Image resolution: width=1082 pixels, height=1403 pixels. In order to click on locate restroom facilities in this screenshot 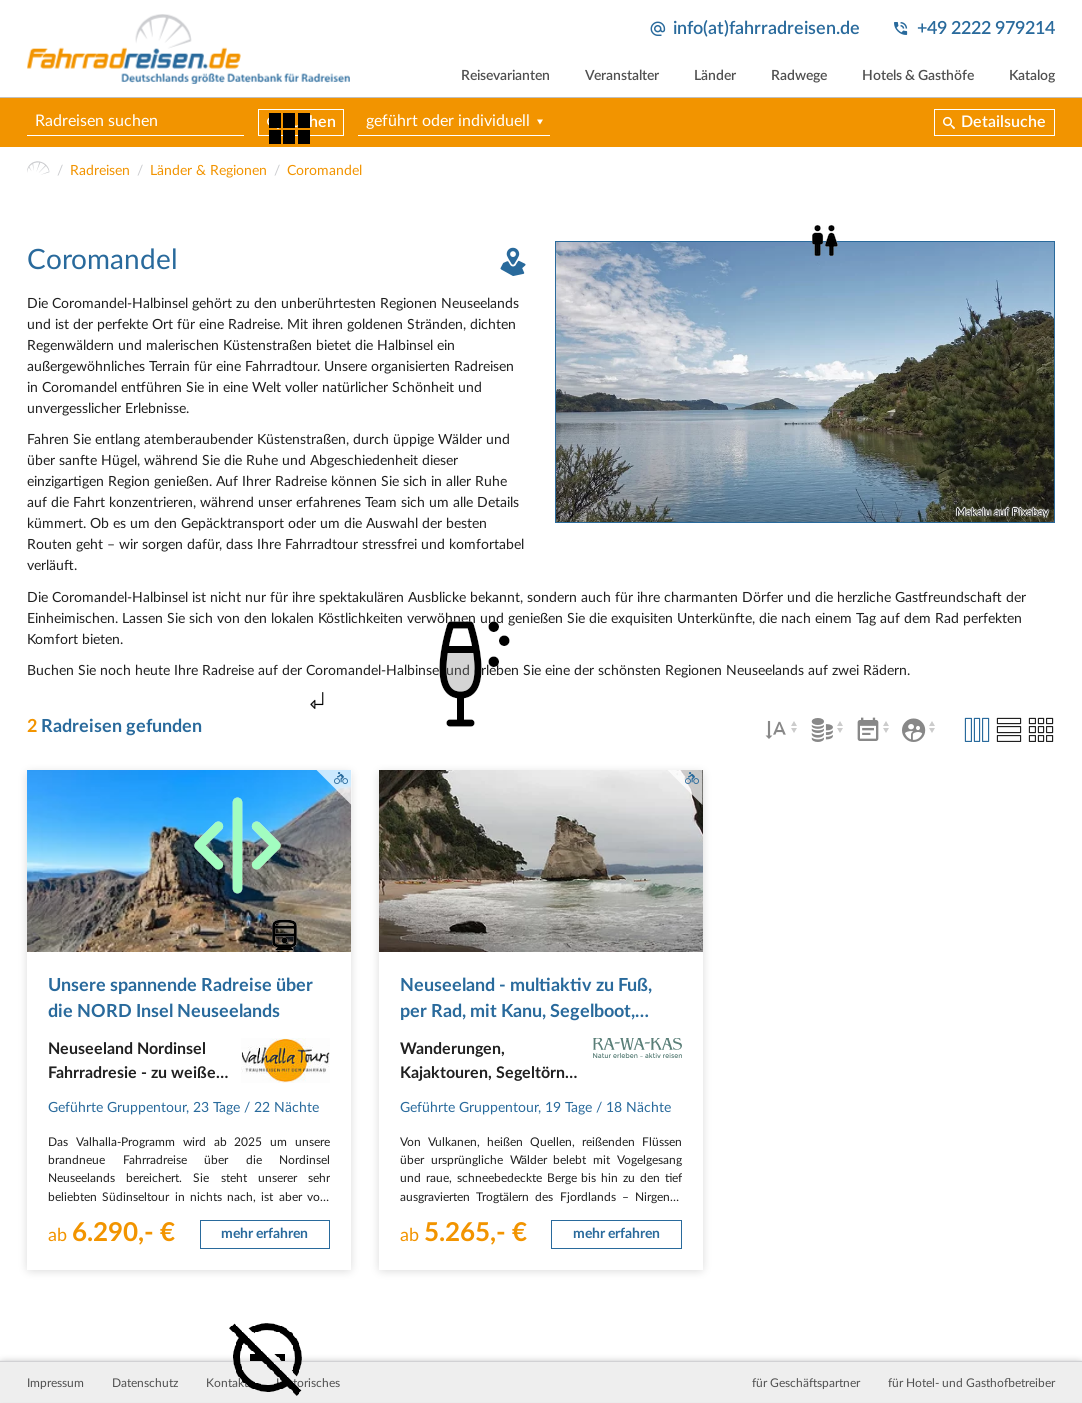, I will do `click(824, 240)`.